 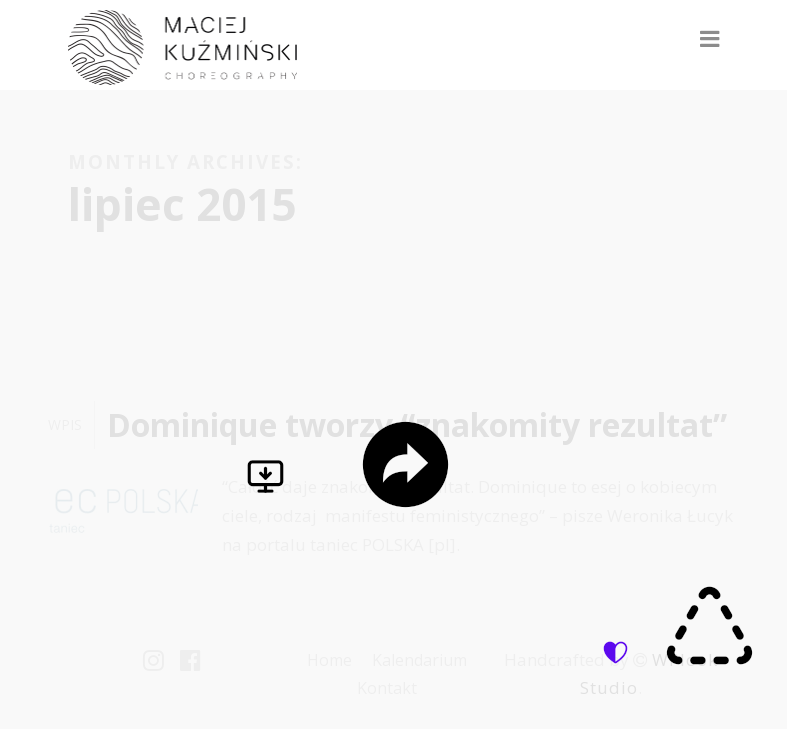 I want to click on indicates an incomplete or in-progress shape, so click(x=709, y=625).